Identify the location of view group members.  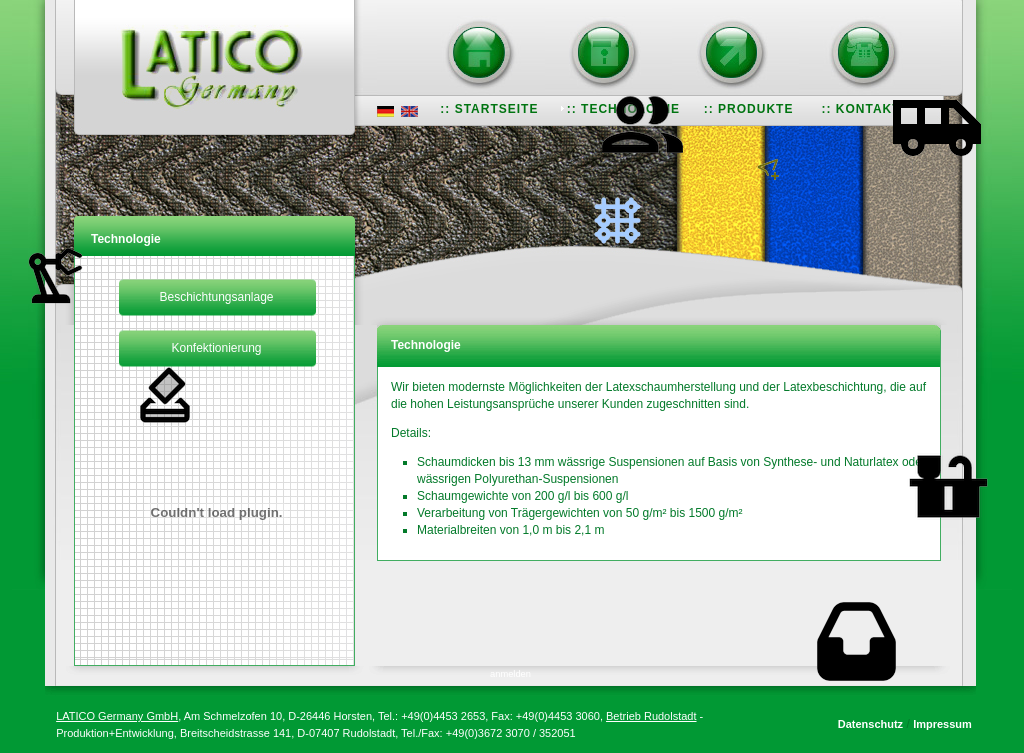
(642, 124).